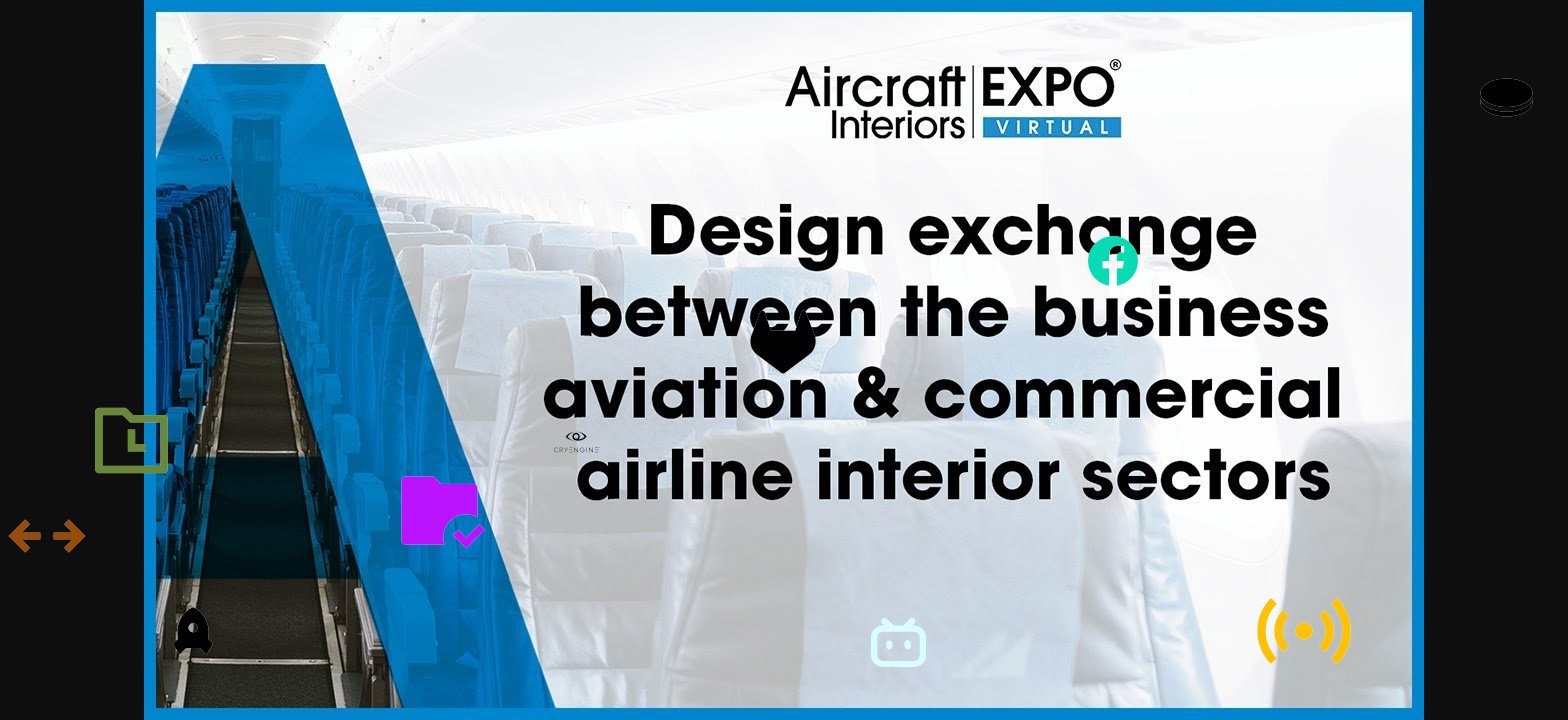  I want to click on open facebook, so click(1113, 261).